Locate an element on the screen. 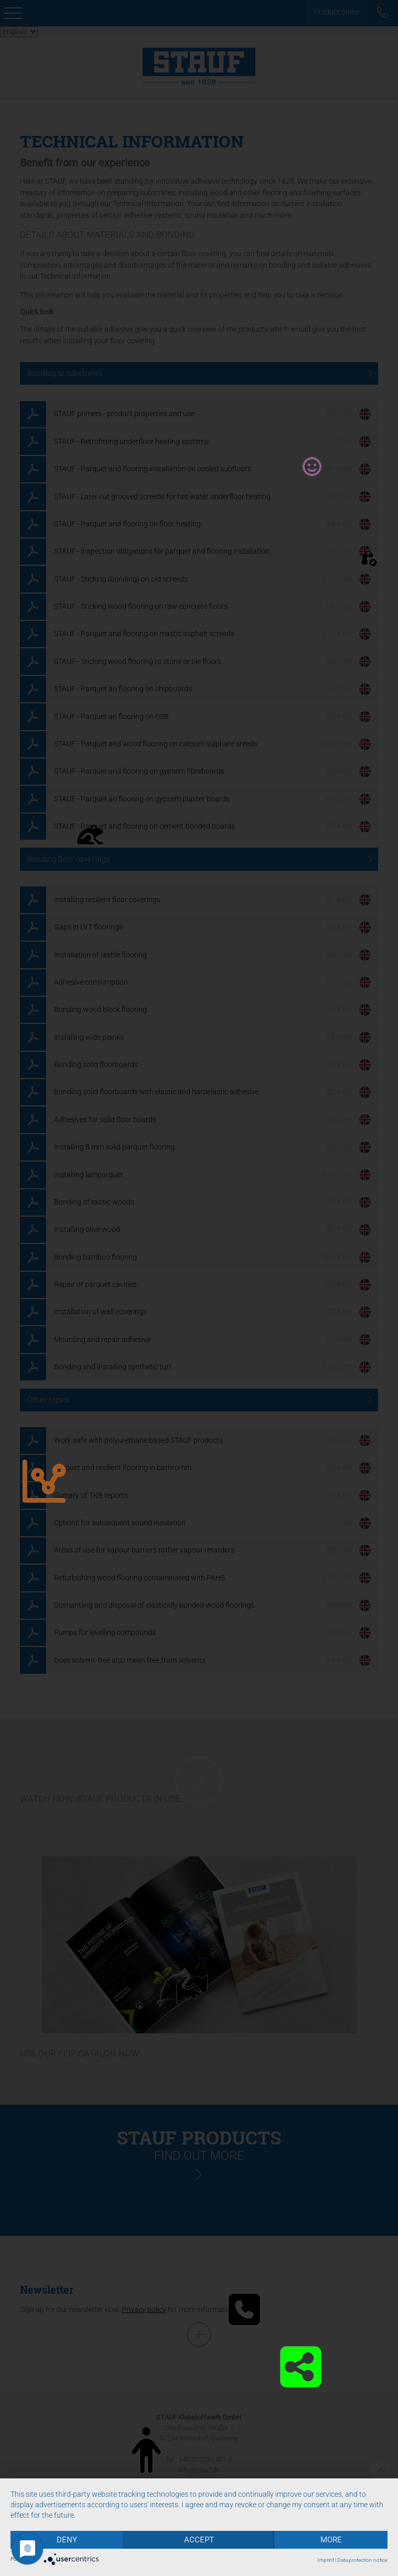 The height and width of the screenshot is (2576, 398). view scatter plot or data visualization is located at coordinates (44, 1481).